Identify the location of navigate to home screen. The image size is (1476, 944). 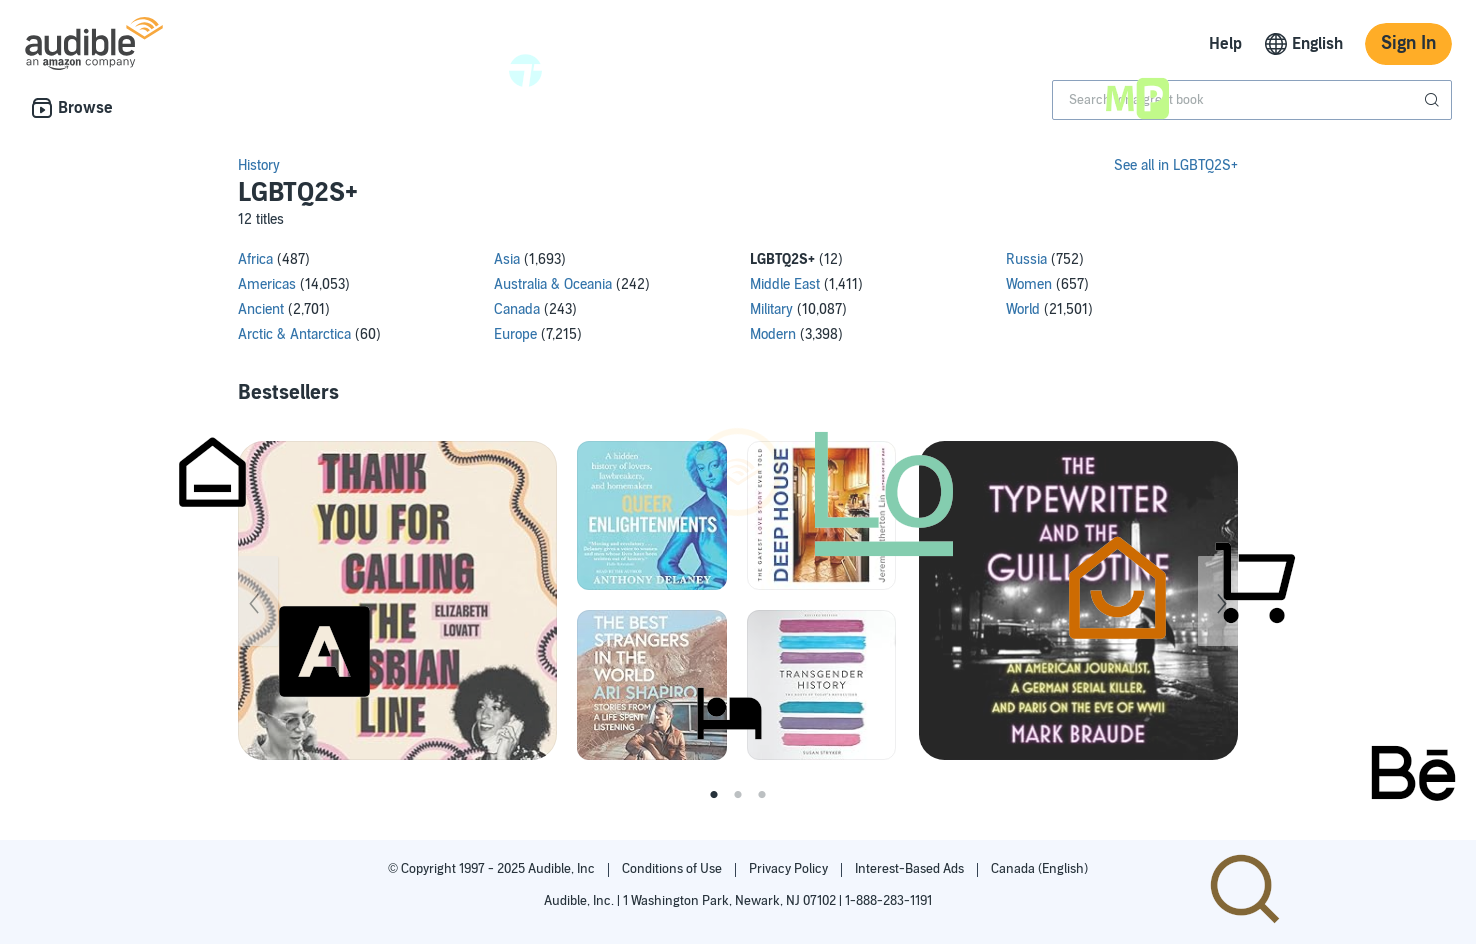
(212, 473).